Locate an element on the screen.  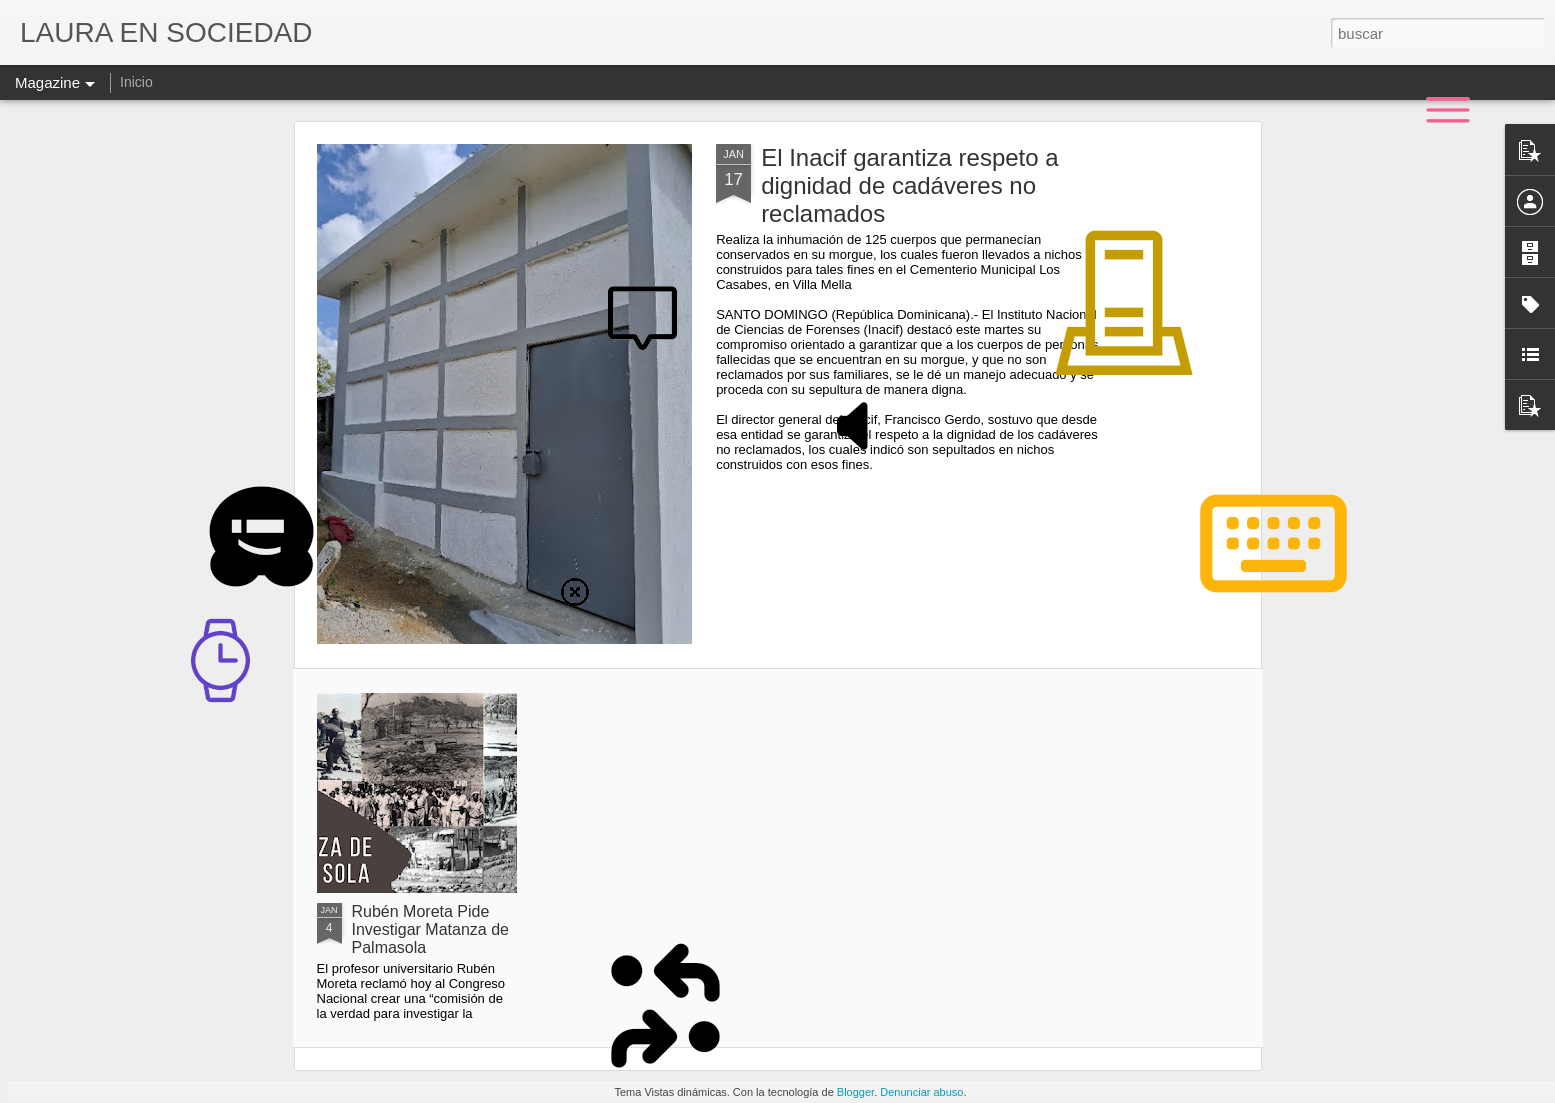
view time or clock settings is located at coordinates (220, 660).